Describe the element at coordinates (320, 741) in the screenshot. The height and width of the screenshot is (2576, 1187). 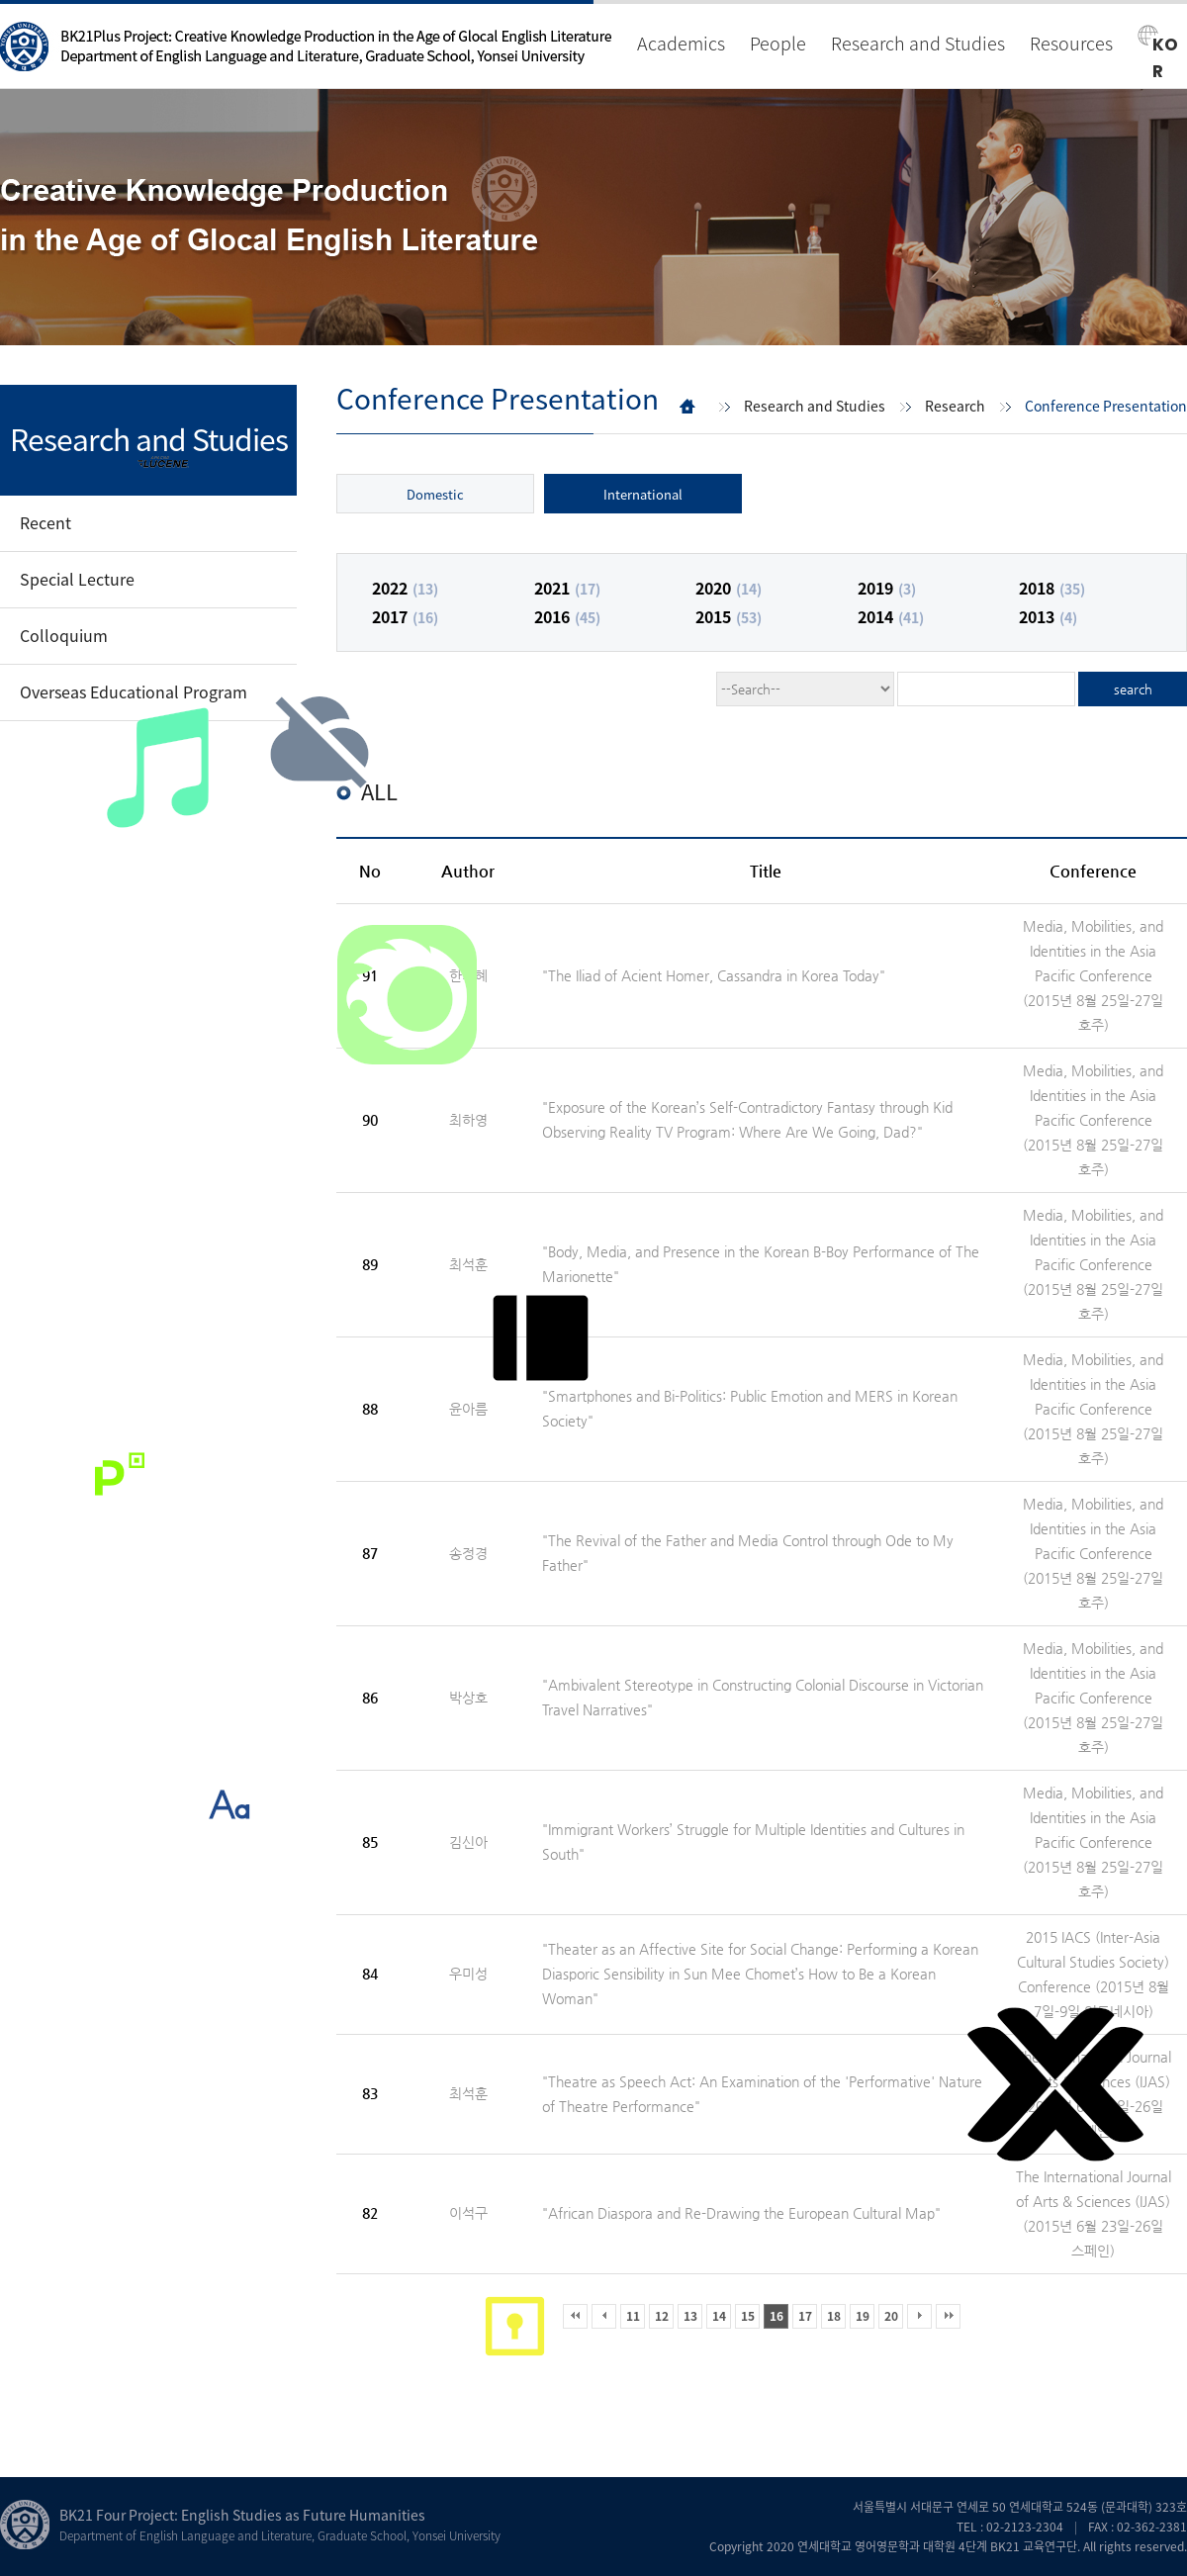
I see `cloud sync is disabled or unavailable` at that location.